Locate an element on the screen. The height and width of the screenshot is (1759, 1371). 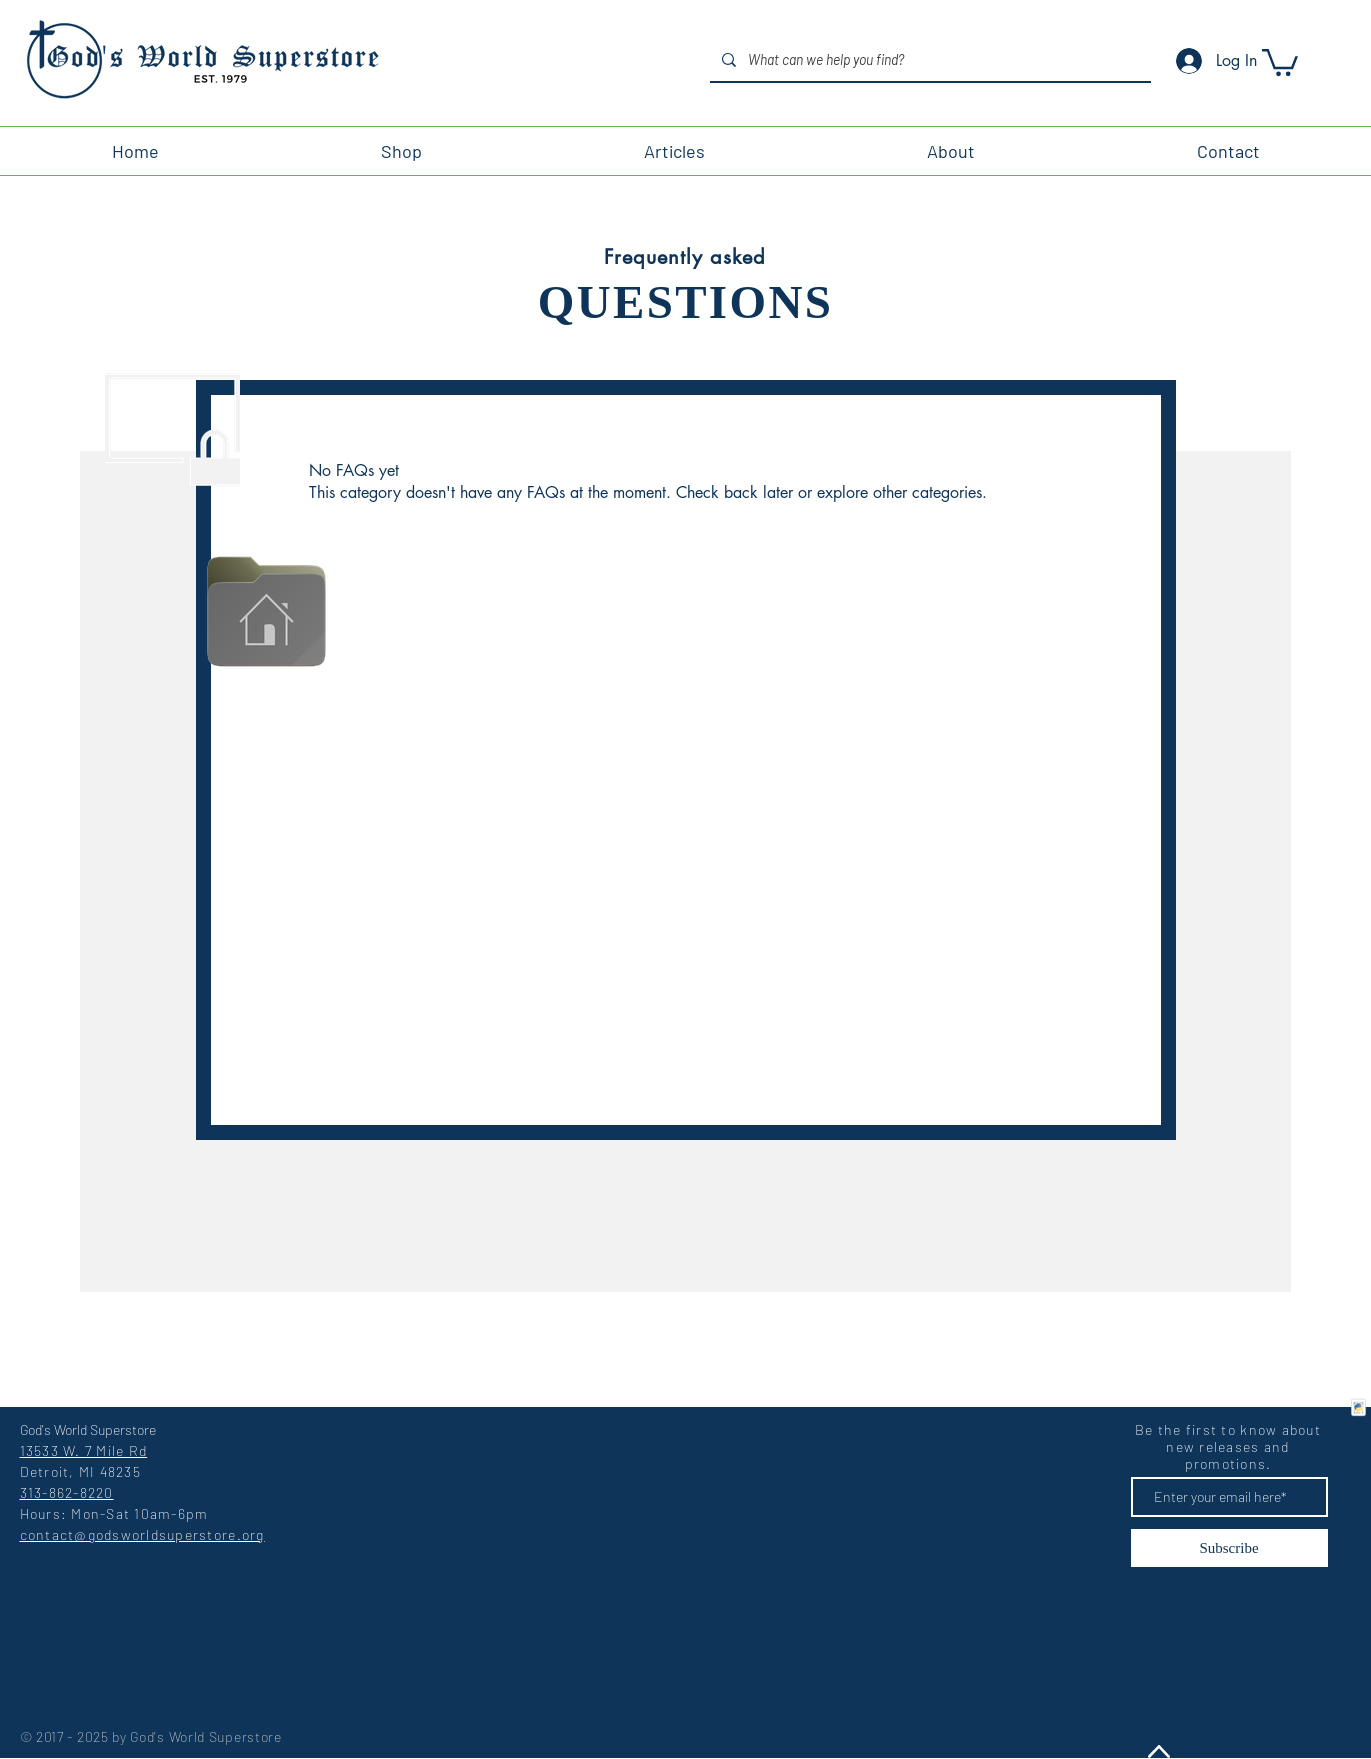
access your home folder is located at coordinates (266, 611).